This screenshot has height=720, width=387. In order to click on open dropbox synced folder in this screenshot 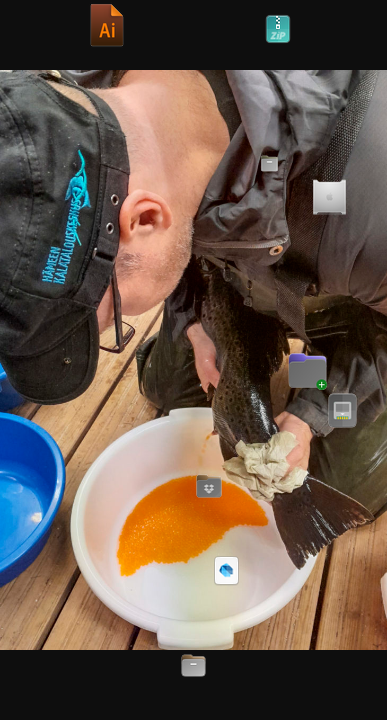, I will do `click(209, 486)`.